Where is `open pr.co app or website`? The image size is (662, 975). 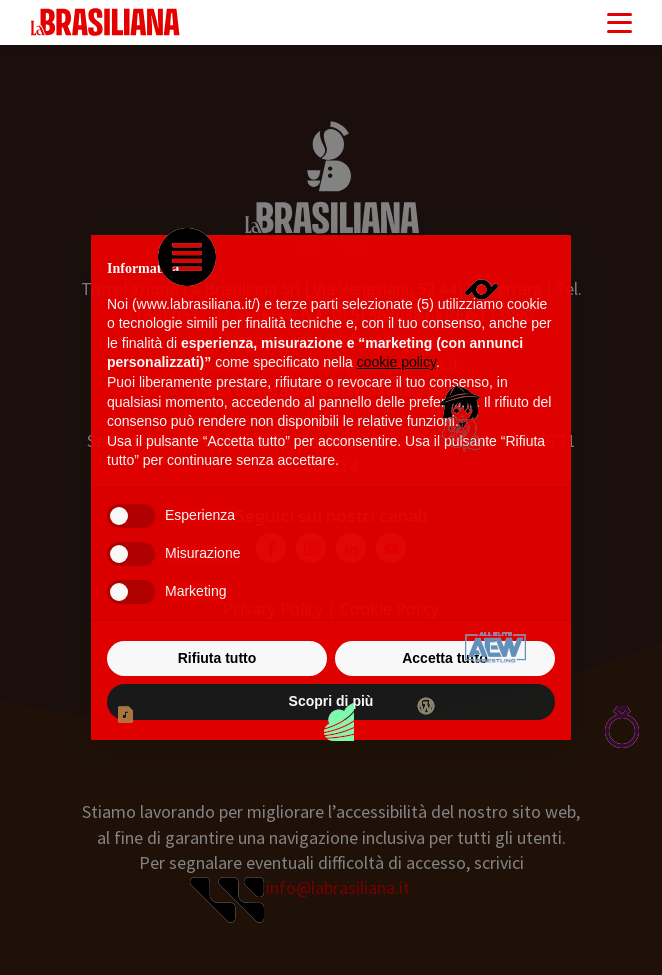 open pr.co app or website is located at coordinates (481, 289).